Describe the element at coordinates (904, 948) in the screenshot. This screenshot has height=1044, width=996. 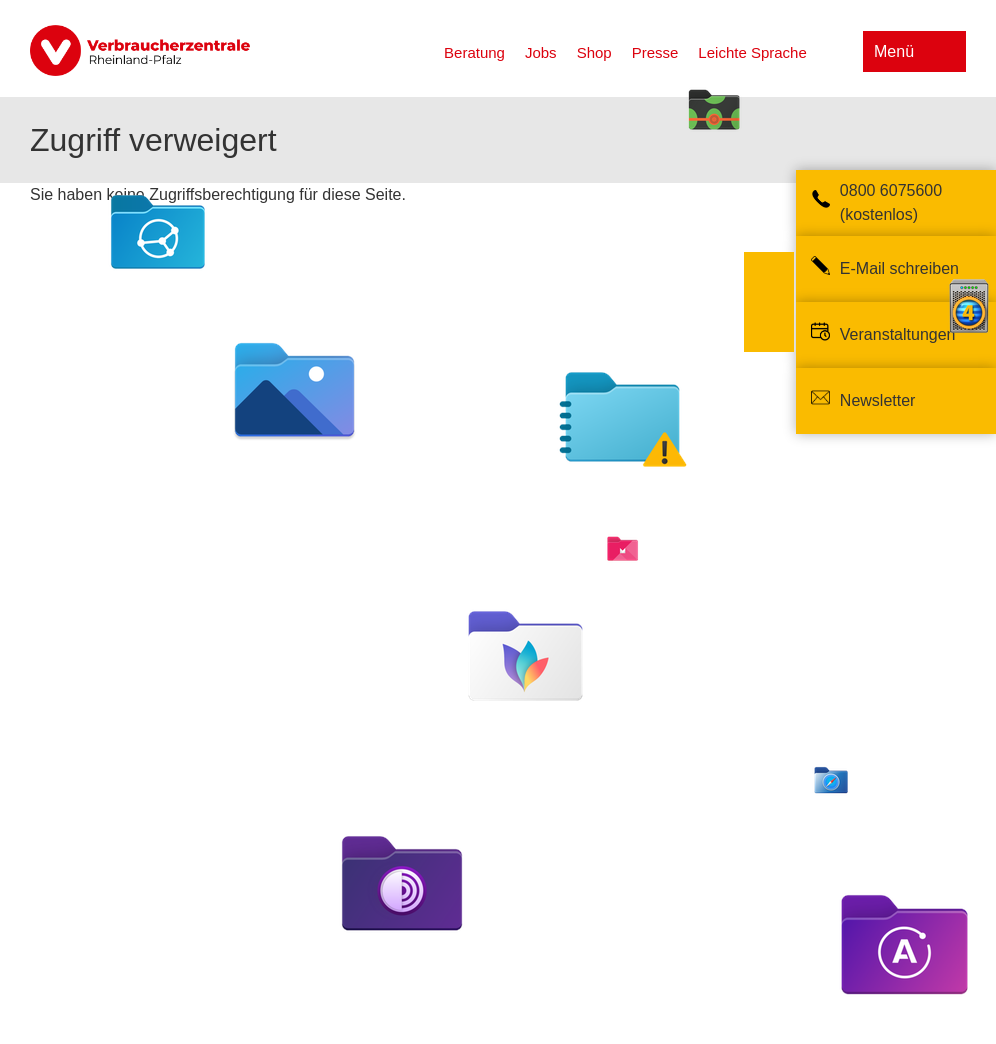
I see `open apollo app files folder` at that location.